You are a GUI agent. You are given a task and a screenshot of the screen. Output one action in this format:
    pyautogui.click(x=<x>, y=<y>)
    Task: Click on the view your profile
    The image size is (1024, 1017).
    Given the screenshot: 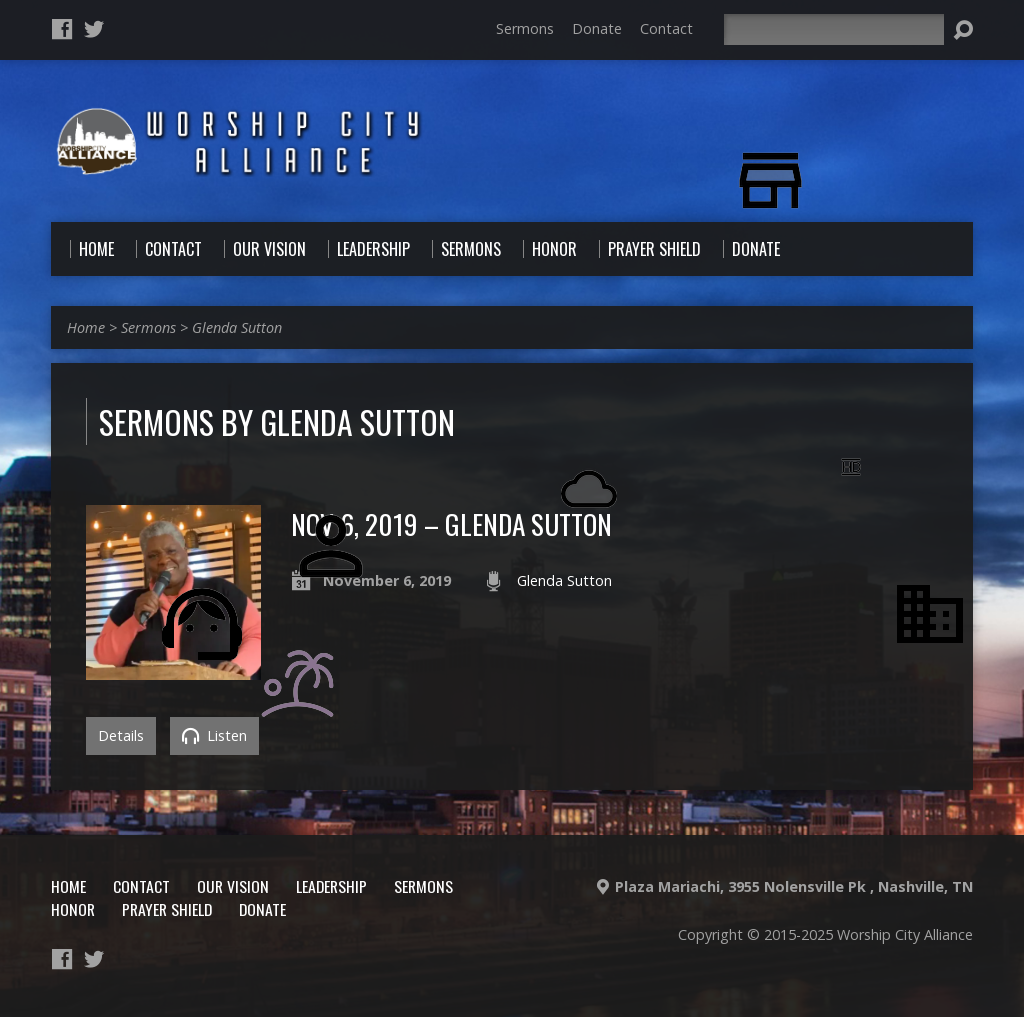 What is the action you would take?
    pyautogui.click(x=331, y=546)
    